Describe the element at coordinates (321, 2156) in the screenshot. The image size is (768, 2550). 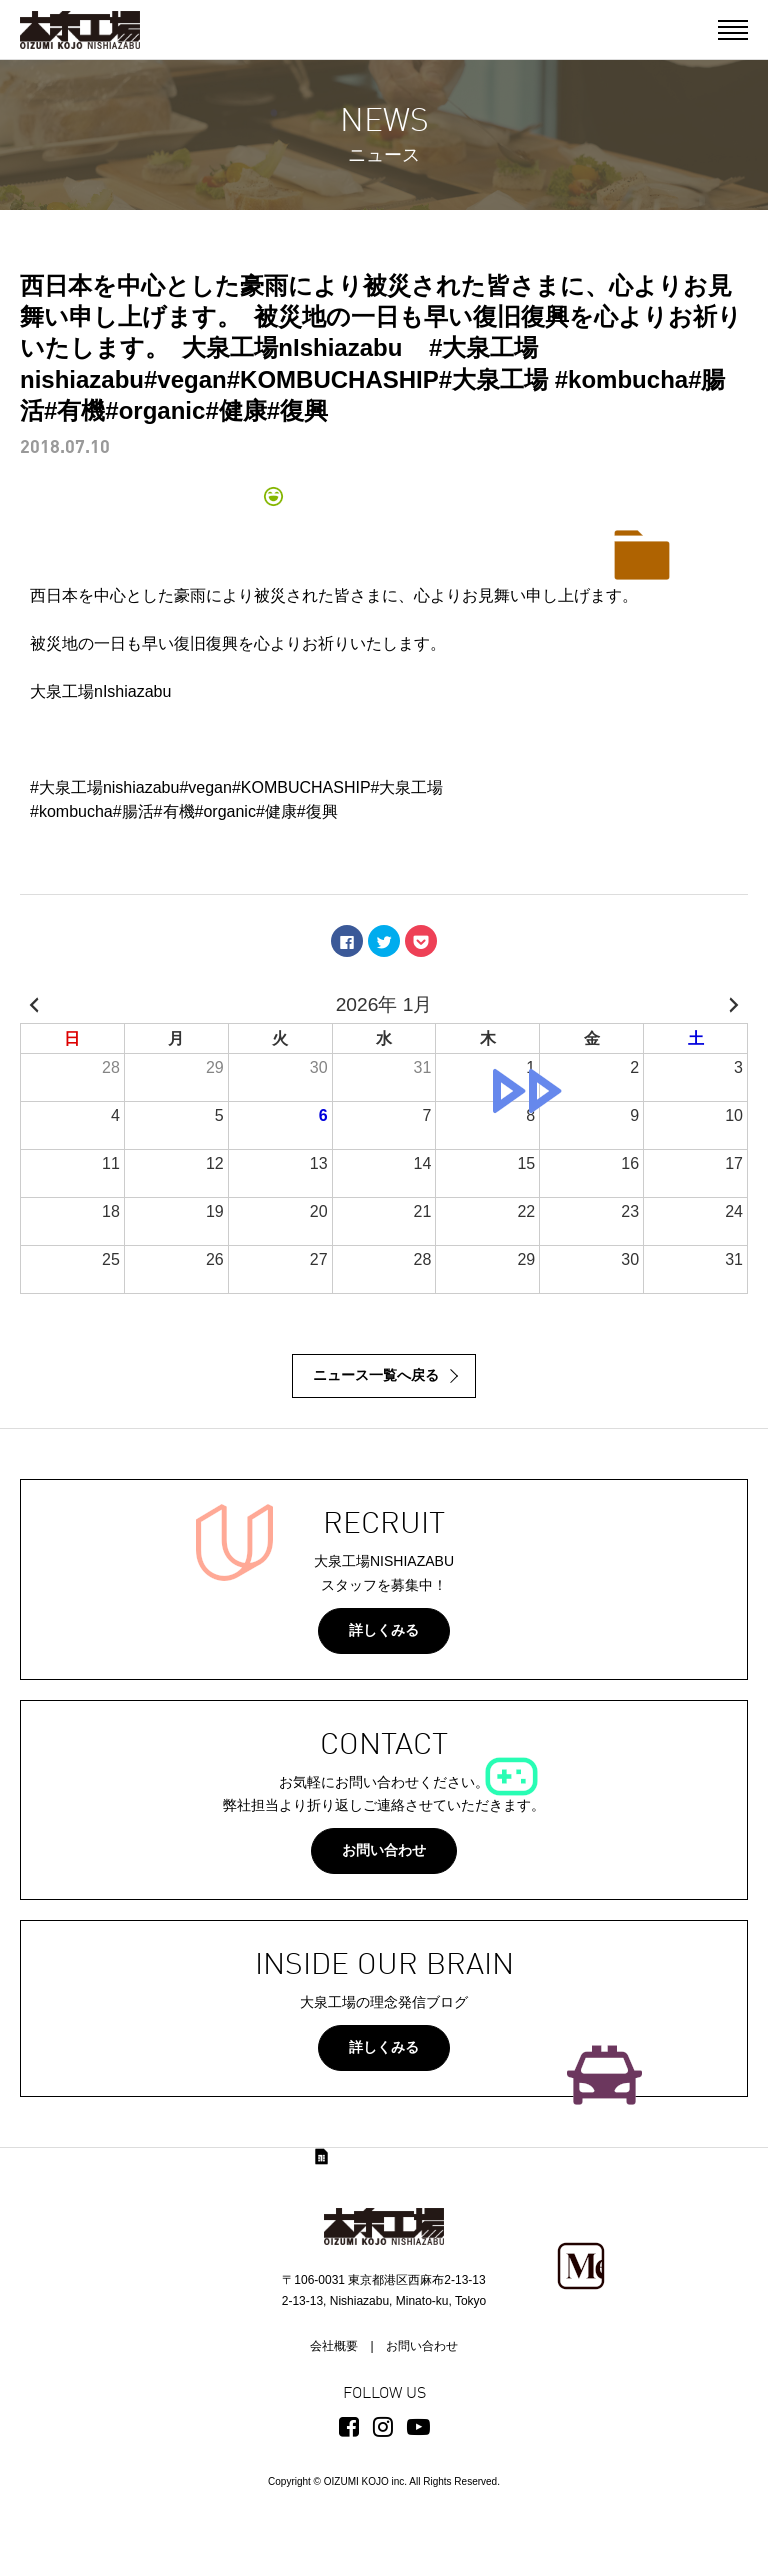
I see `manage sim card settings` at that location.